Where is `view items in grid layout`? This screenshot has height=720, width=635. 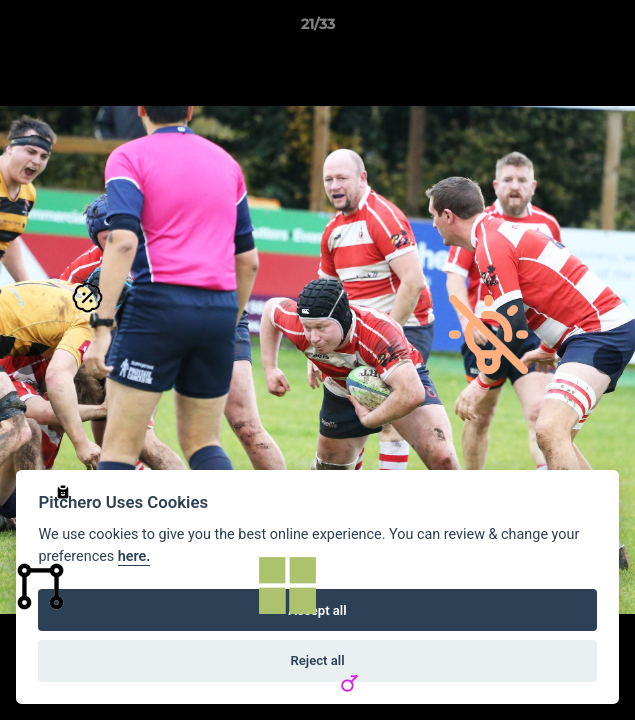
view items in grid layout is located at coordinates (287, 585).